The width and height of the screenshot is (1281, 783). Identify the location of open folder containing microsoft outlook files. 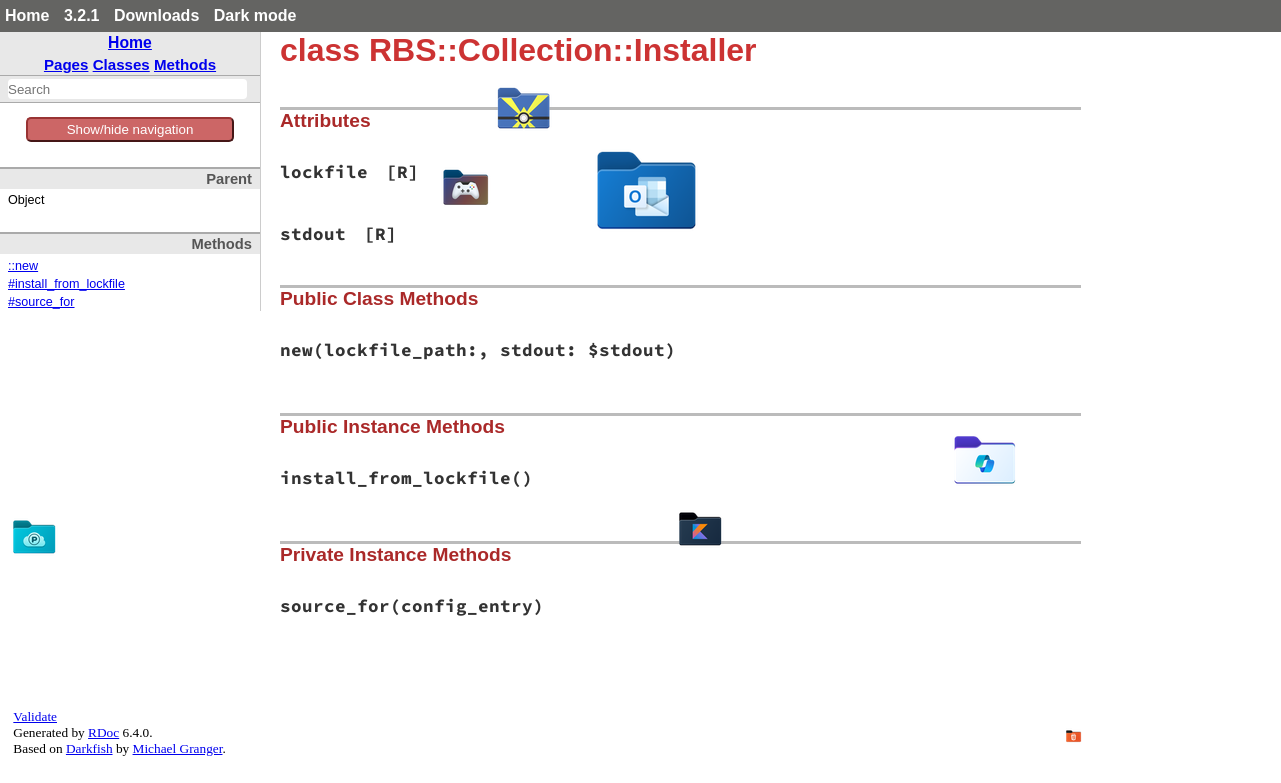
(646, 193).